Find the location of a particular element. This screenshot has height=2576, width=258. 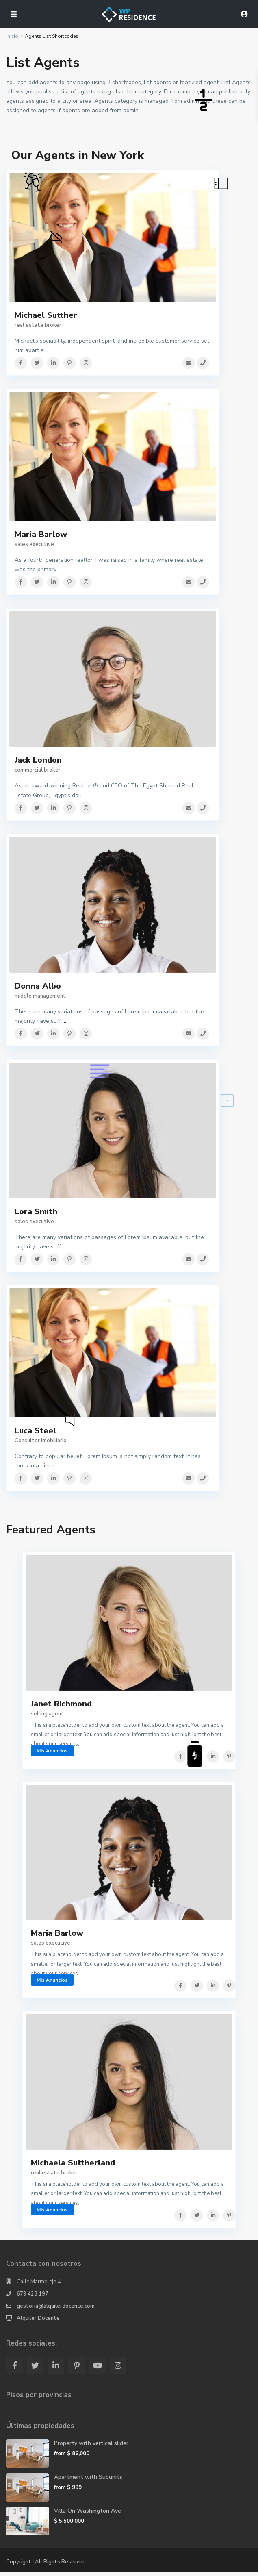

toggle the sidebar panel is located at coordinates (221, 183).